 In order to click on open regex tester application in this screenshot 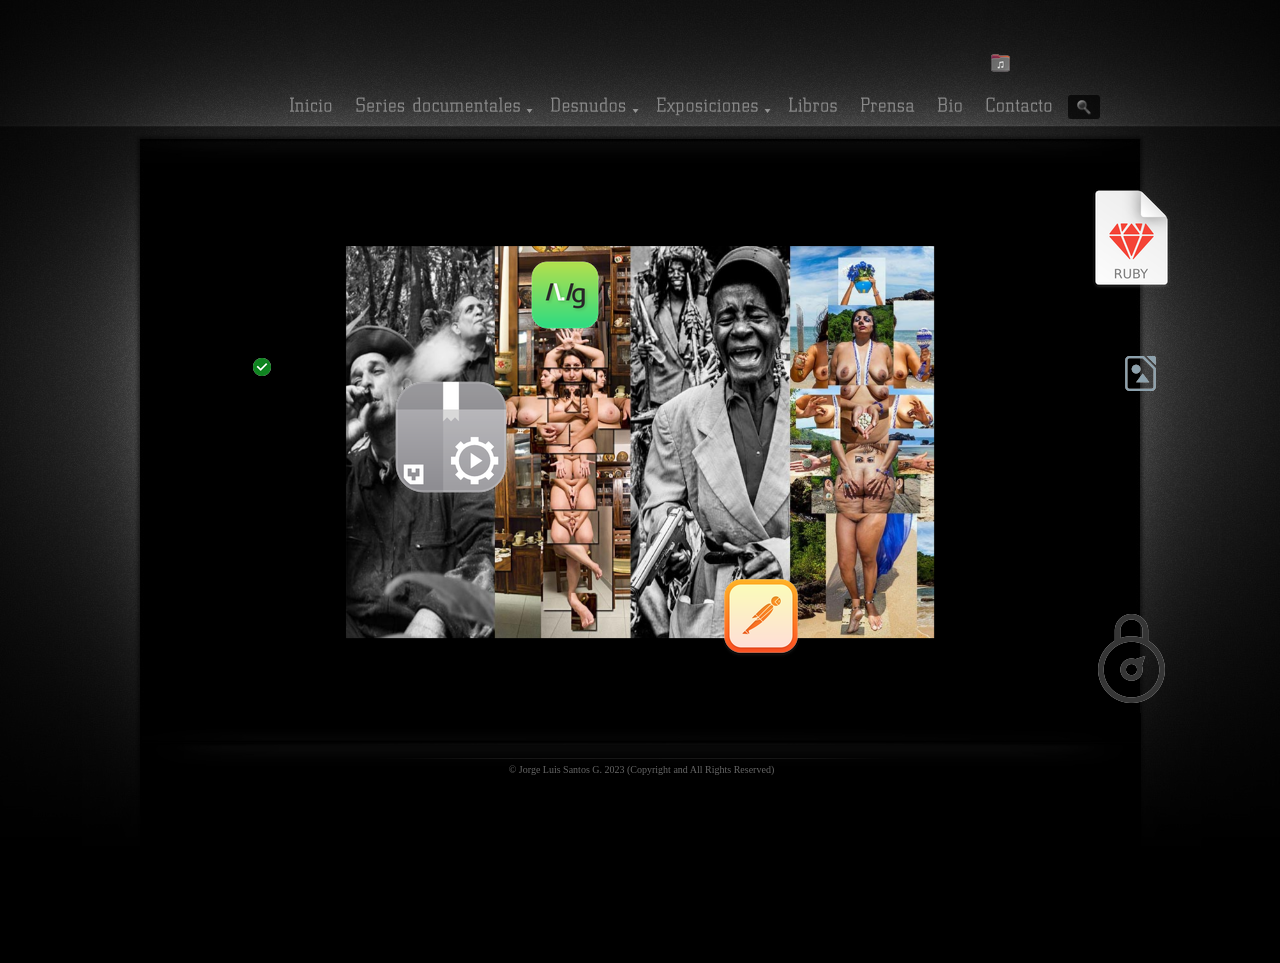, I will do `click(565, 295)`.